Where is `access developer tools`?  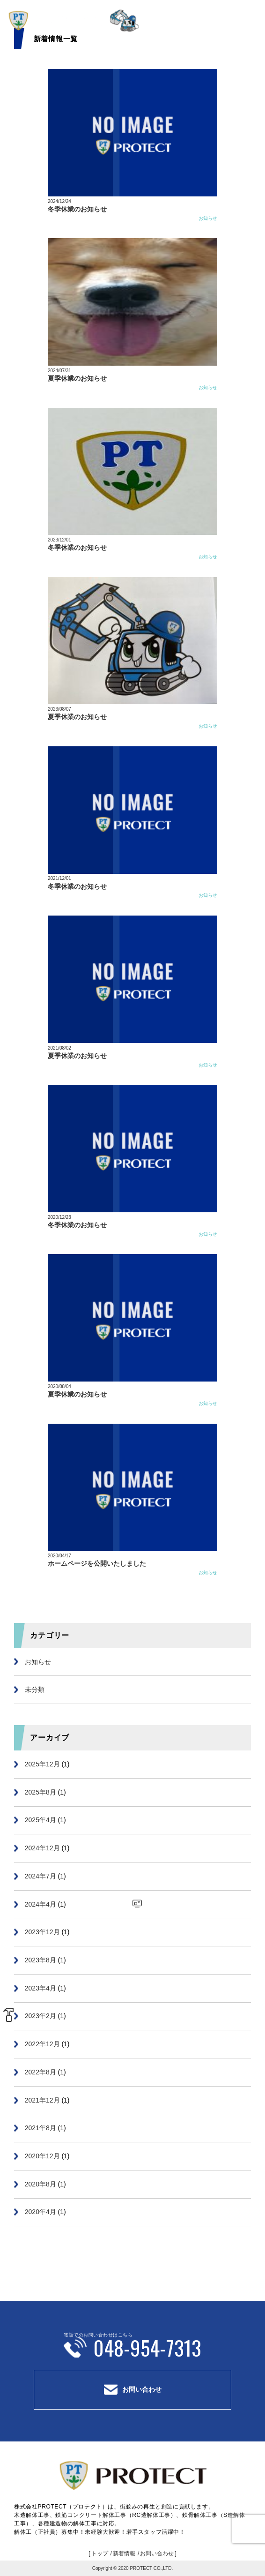
access developer tools is located at coordinates (9, 2015).